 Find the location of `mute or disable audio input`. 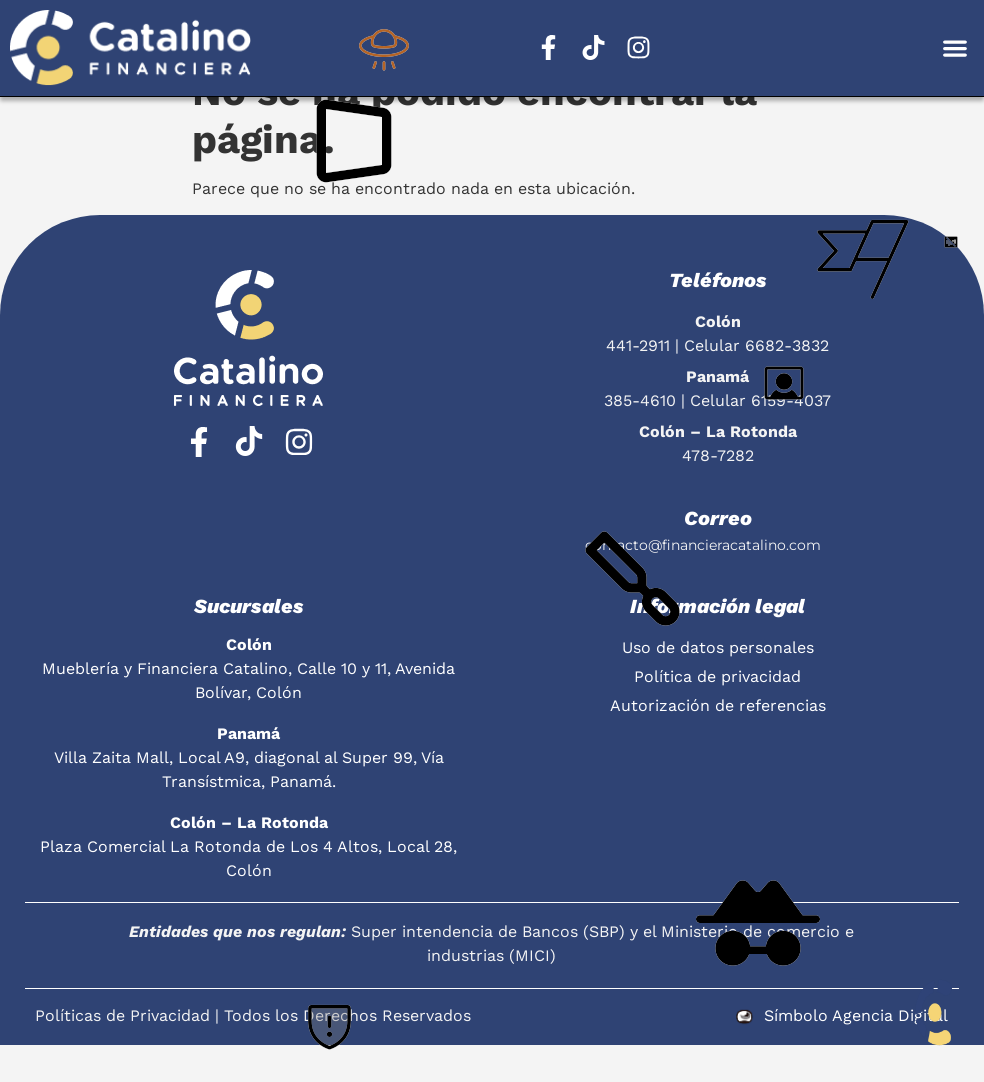

mute or disable audio input is located at coordinates (951, 242).